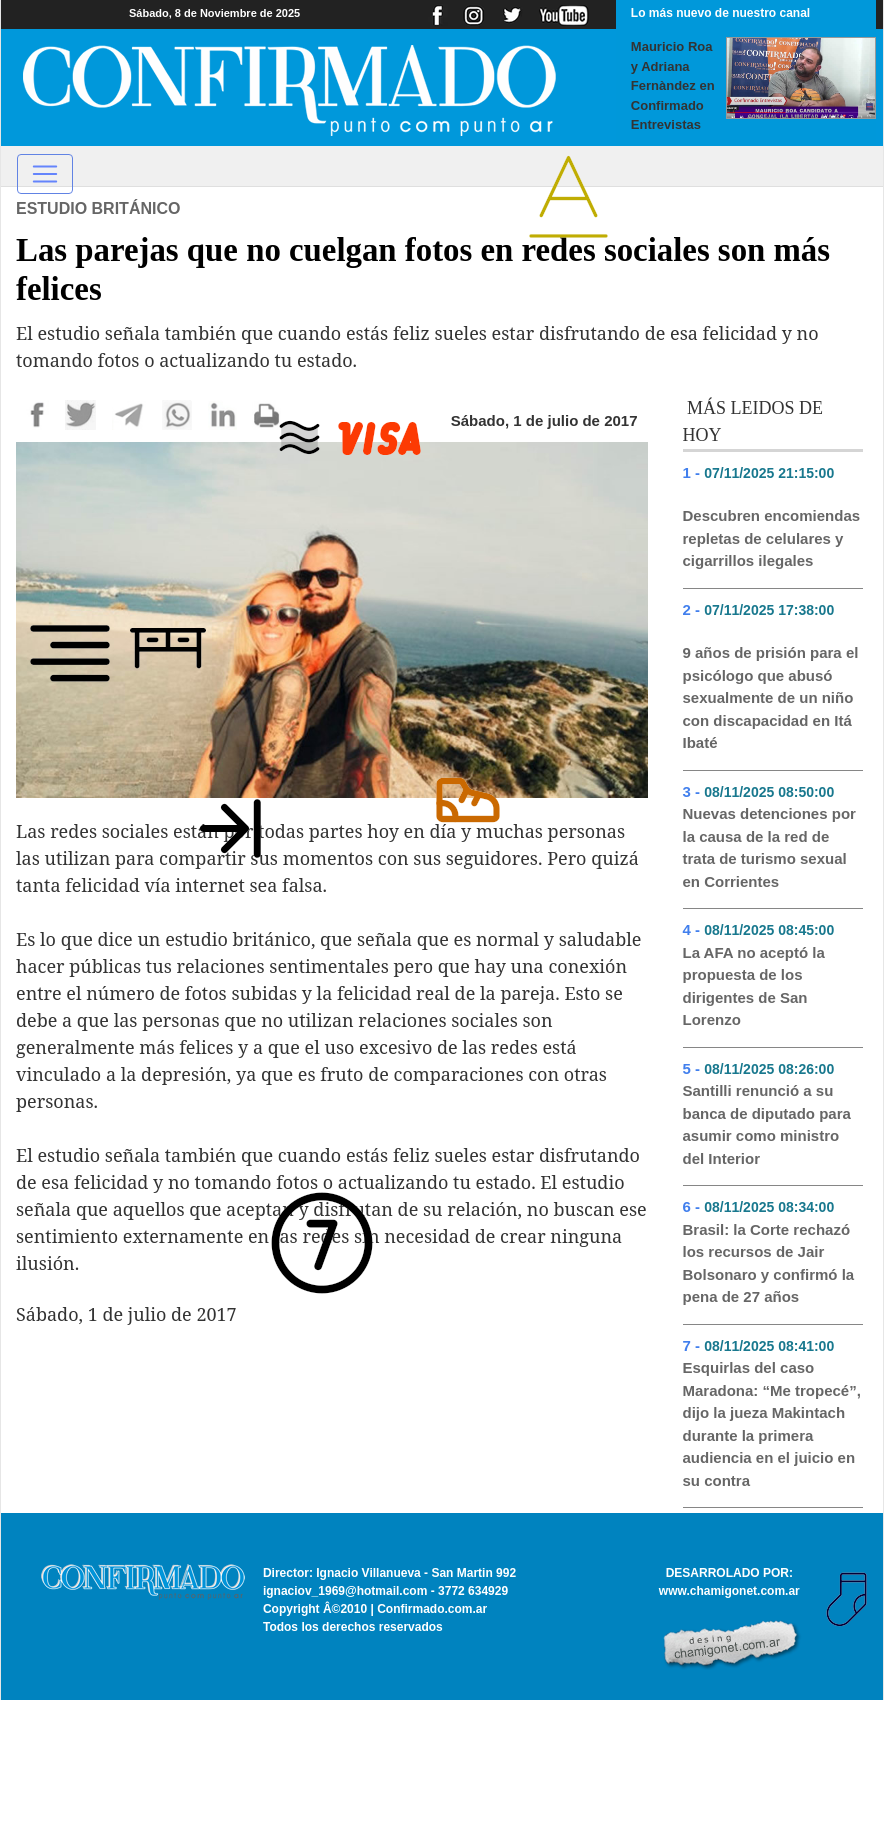 Image resolution: width=884 pixels, height=1827 pixels. Describe the element at coordinates (322, 1243) in the screenshot. I see `indicates step 7 in a numbered sequence` at that location.